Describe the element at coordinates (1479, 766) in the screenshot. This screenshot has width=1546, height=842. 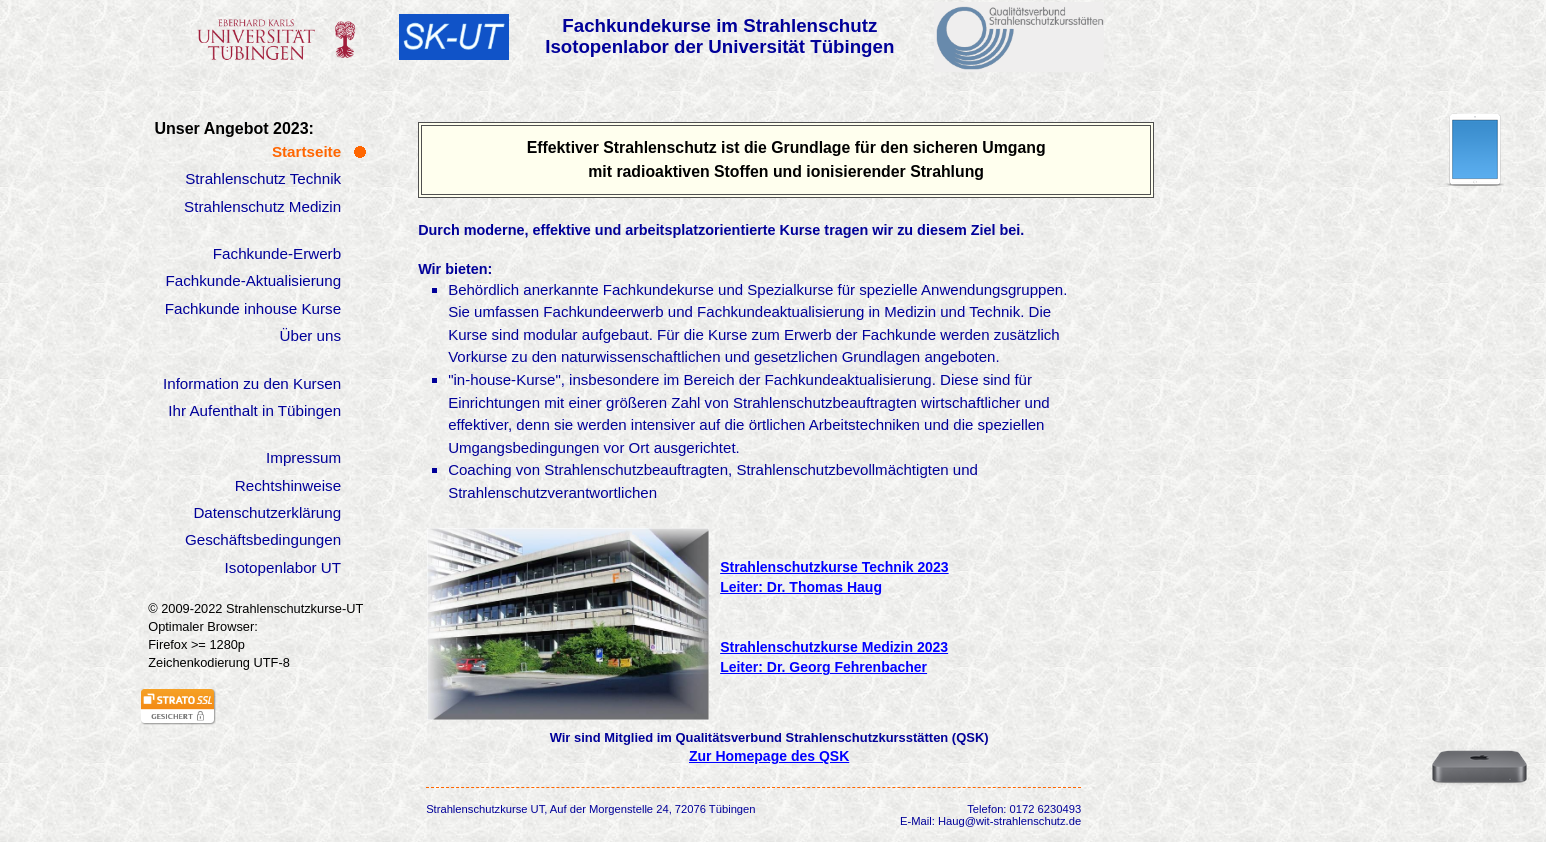
I see `indicates a mac mini device in system preferences` at that location.